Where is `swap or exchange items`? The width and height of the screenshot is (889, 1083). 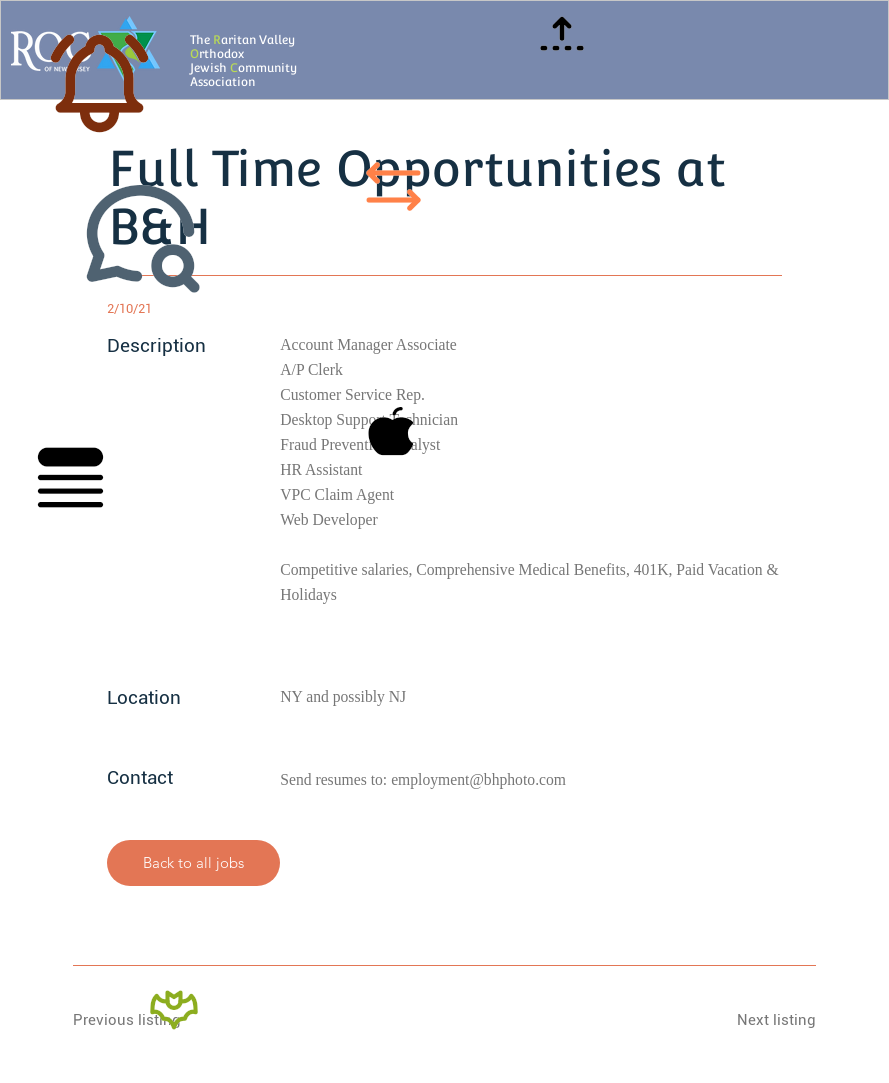 swap or exchange items is located at coordinates (393, 186).